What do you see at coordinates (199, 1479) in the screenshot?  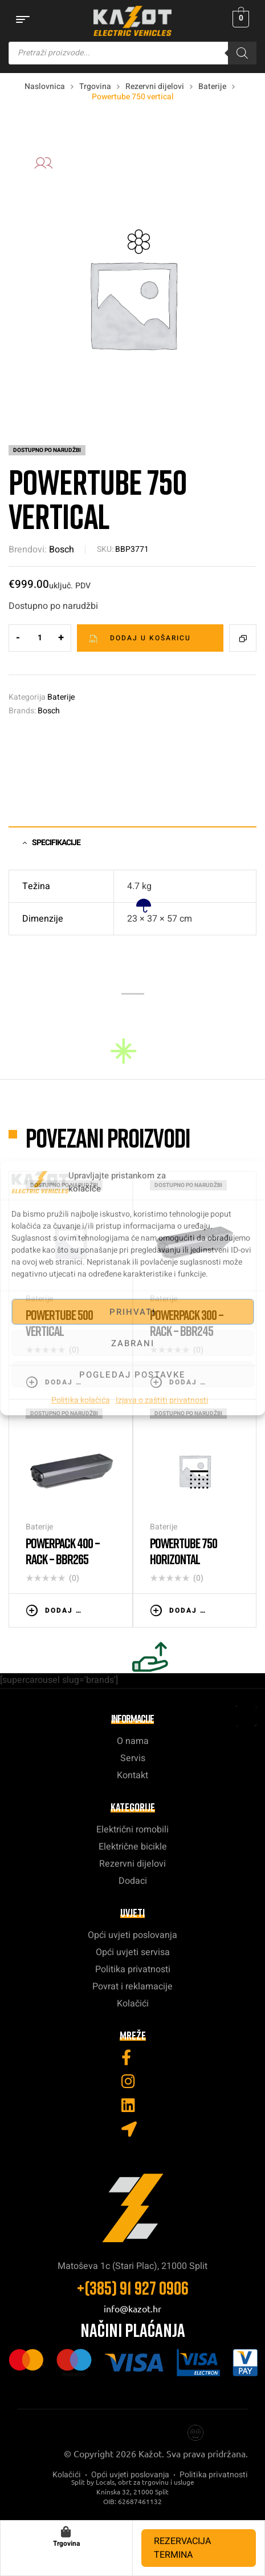 I see `apply border to top edge of cell or element` at bounding box center [199, 1479].